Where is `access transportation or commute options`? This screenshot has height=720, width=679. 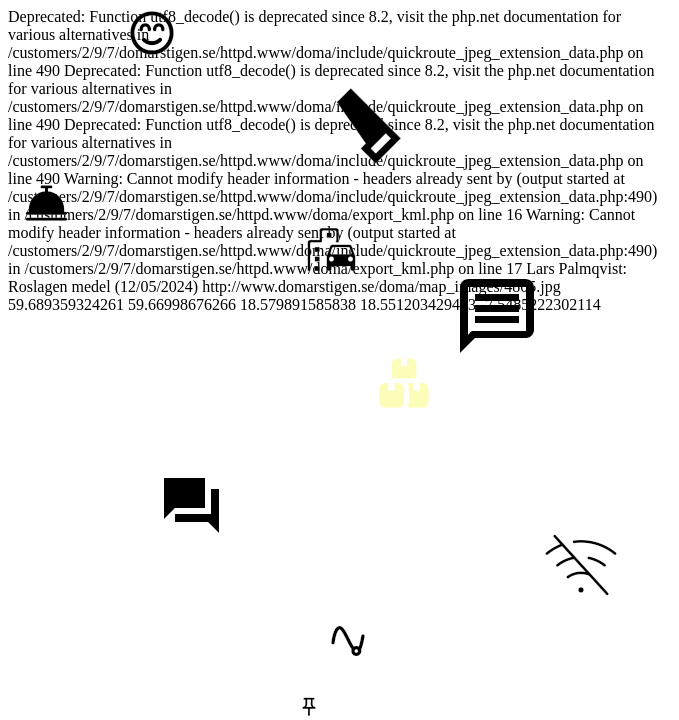 access transportation or commute options is located at coordinates (331, 249).